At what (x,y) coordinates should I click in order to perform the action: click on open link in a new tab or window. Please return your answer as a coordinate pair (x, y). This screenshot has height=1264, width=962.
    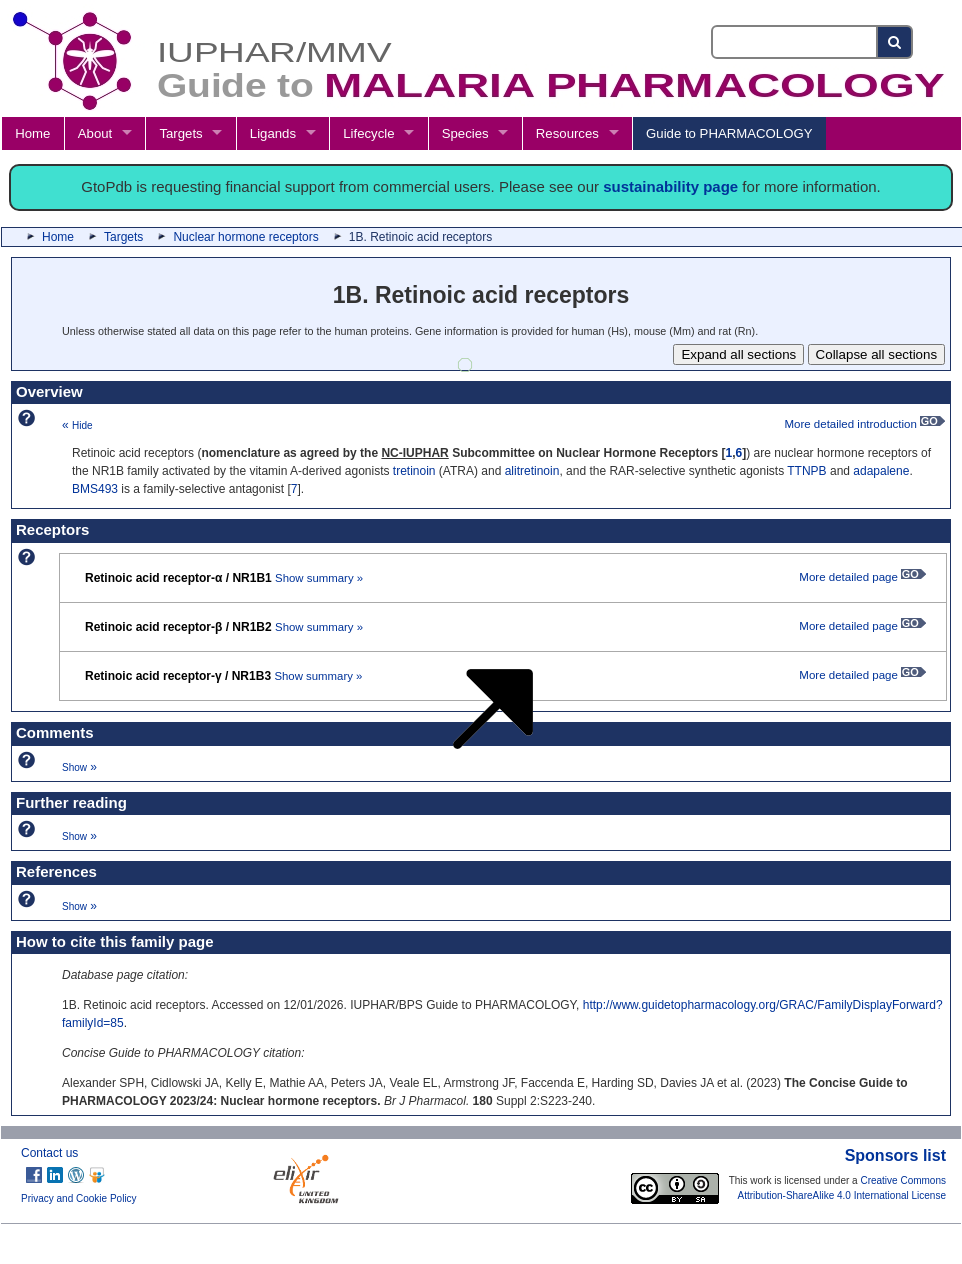
    Looking at the image, I should click on (493, 709).